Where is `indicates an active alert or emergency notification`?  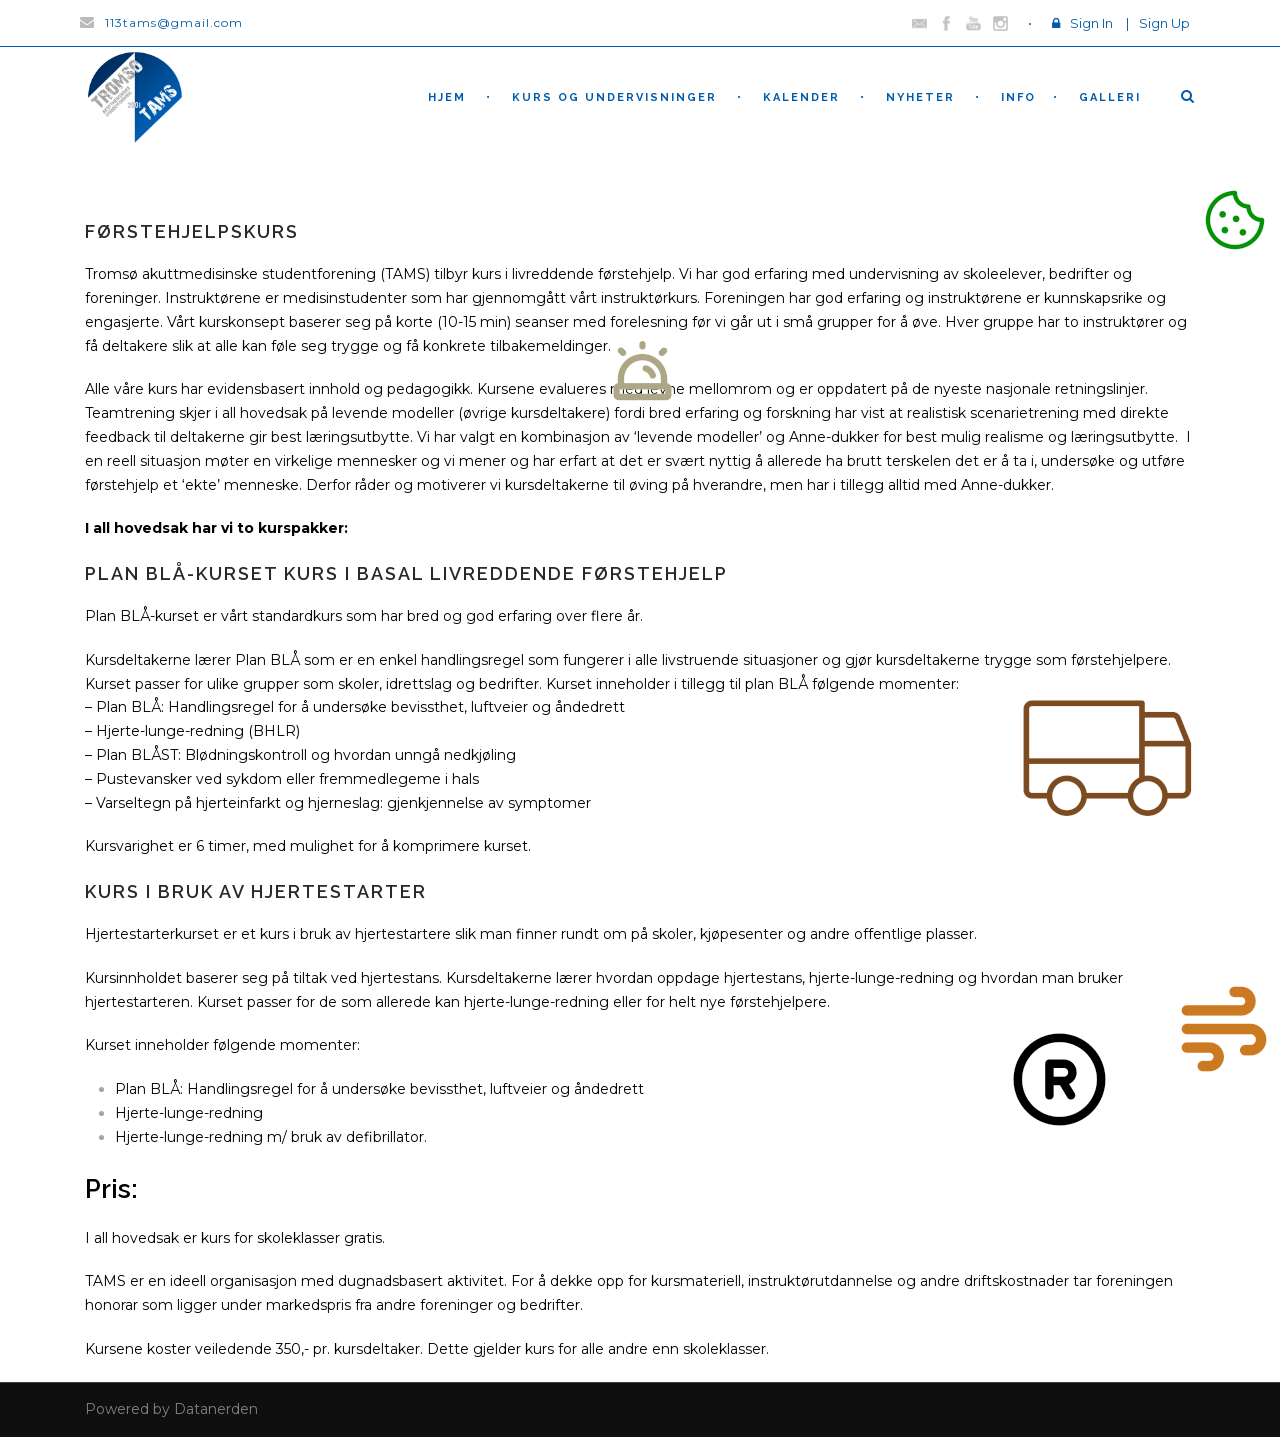
indicates an active alert or emergency notification is located at coordinates (642, 375).